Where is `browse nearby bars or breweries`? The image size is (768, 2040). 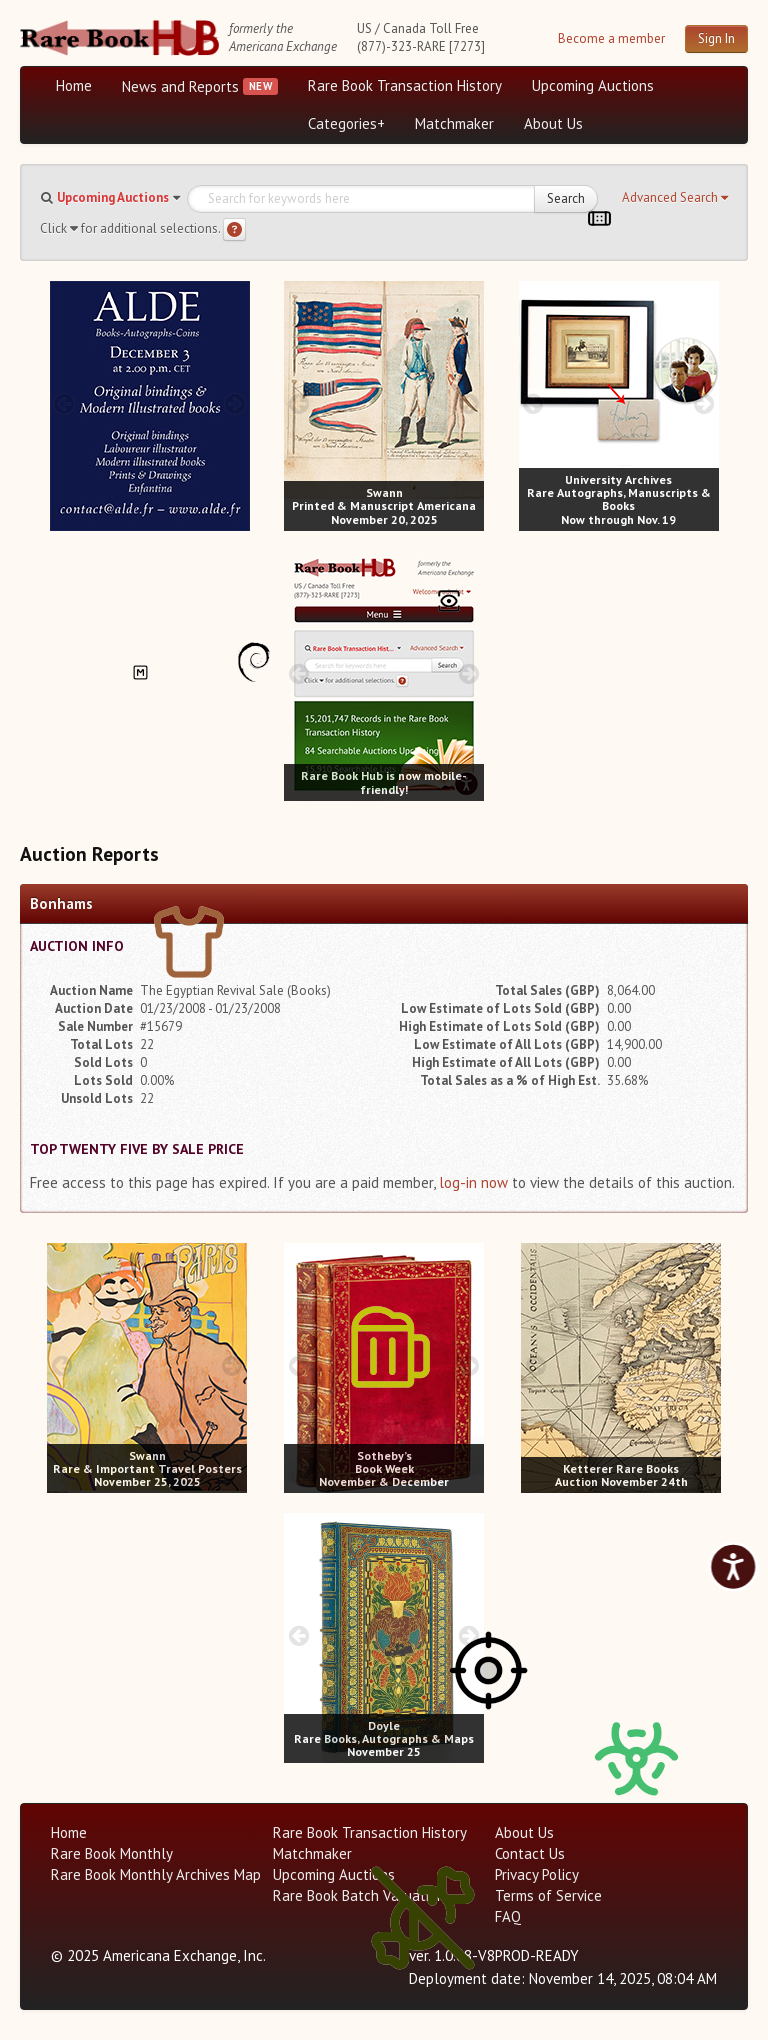
browse nearby bars or breweries is located at coordinates (386, 1350).